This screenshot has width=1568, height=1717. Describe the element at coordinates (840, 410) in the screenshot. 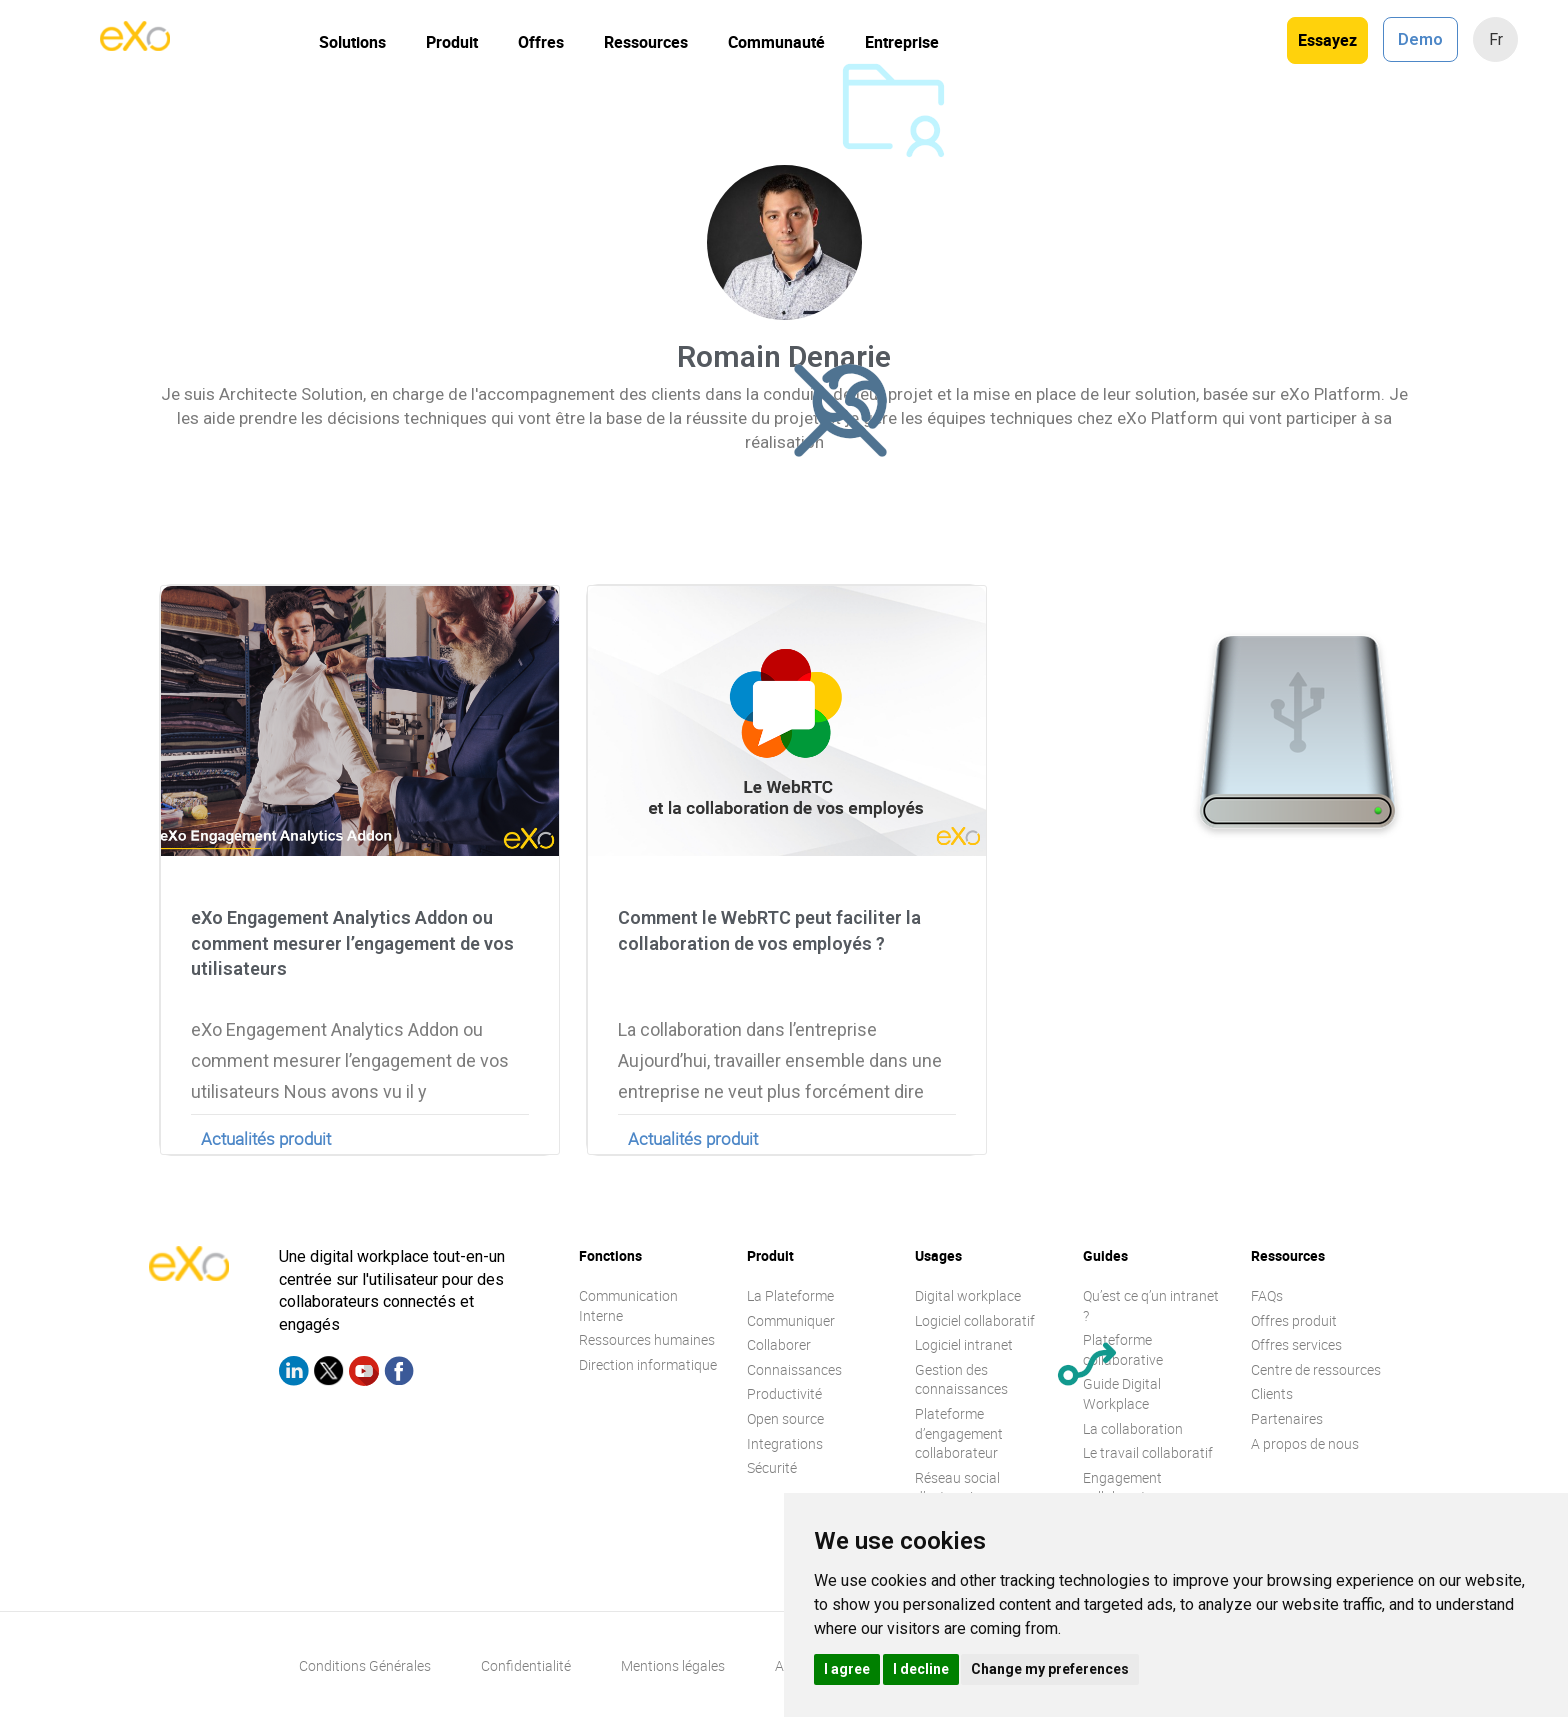

I see `disable candy or sweets mode` at that location.